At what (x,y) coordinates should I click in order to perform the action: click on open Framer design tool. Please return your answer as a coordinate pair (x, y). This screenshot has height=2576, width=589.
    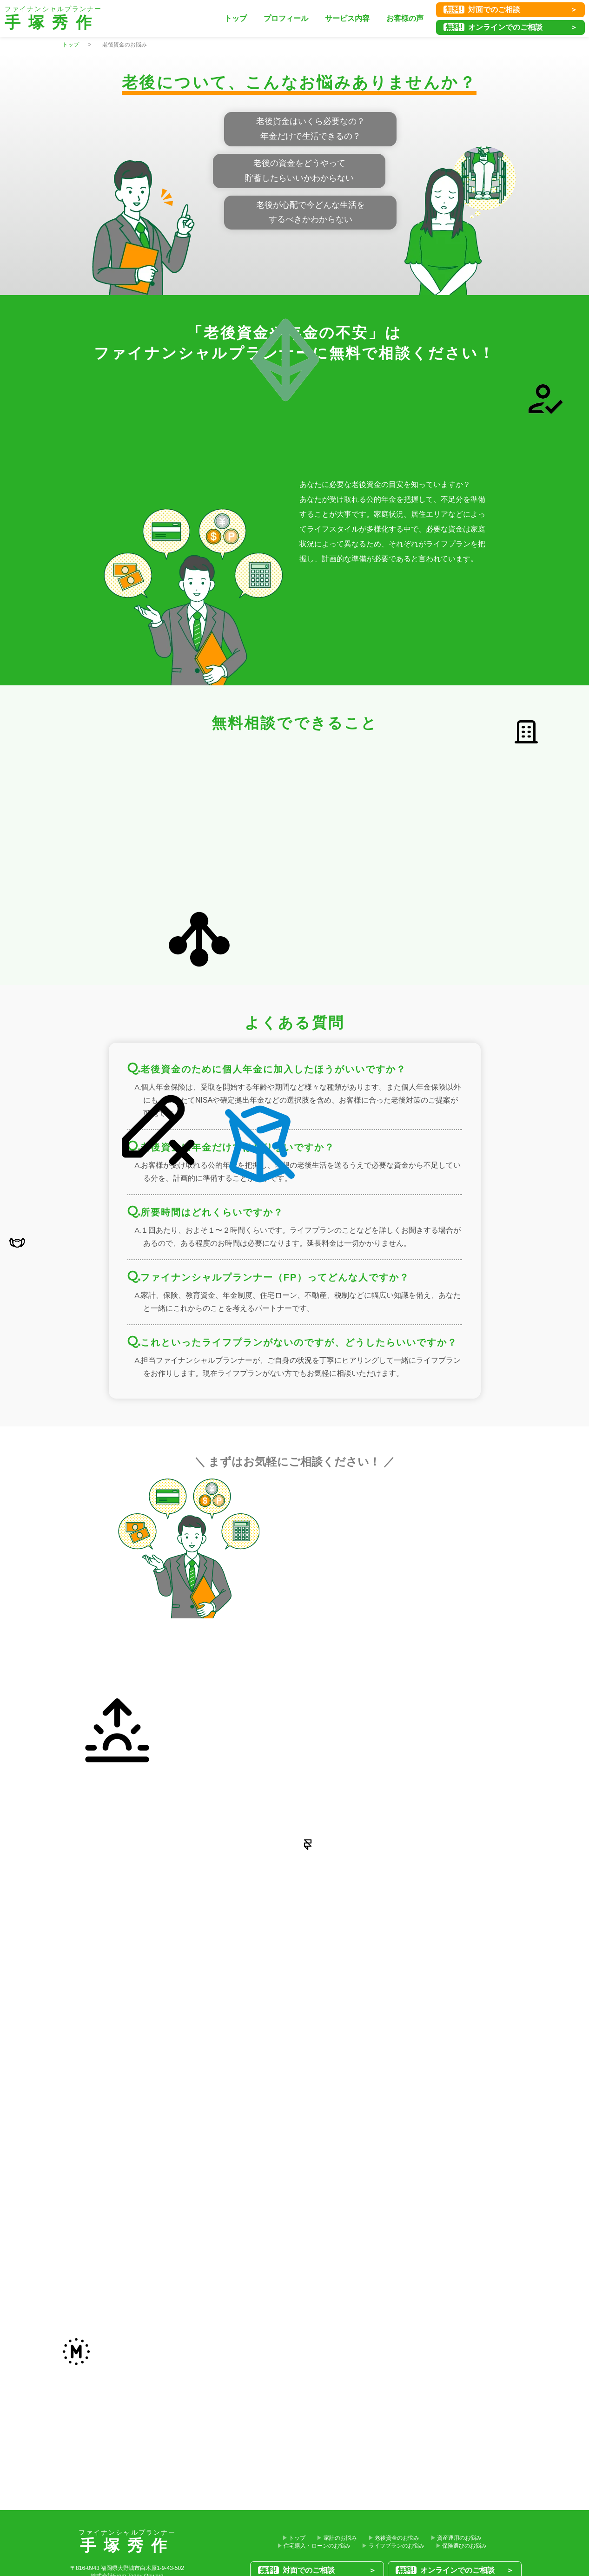
    Looking at the image, I should click on (308, 1845).